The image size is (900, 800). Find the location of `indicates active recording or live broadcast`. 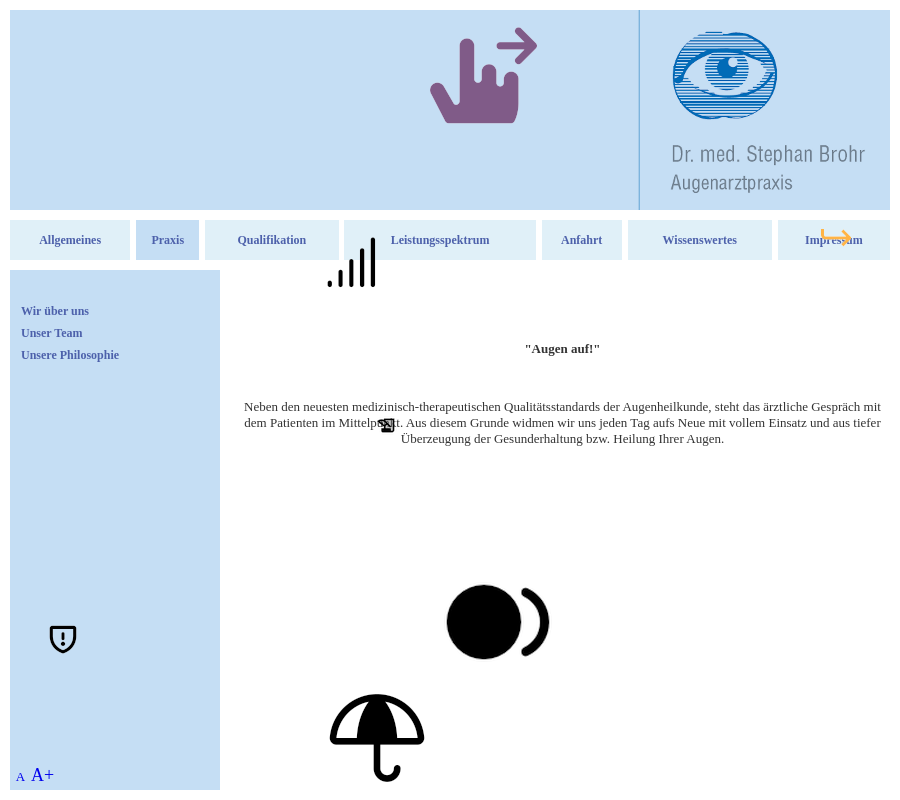

indicates active recording or live broadcast is located at coordinates (498, 622).